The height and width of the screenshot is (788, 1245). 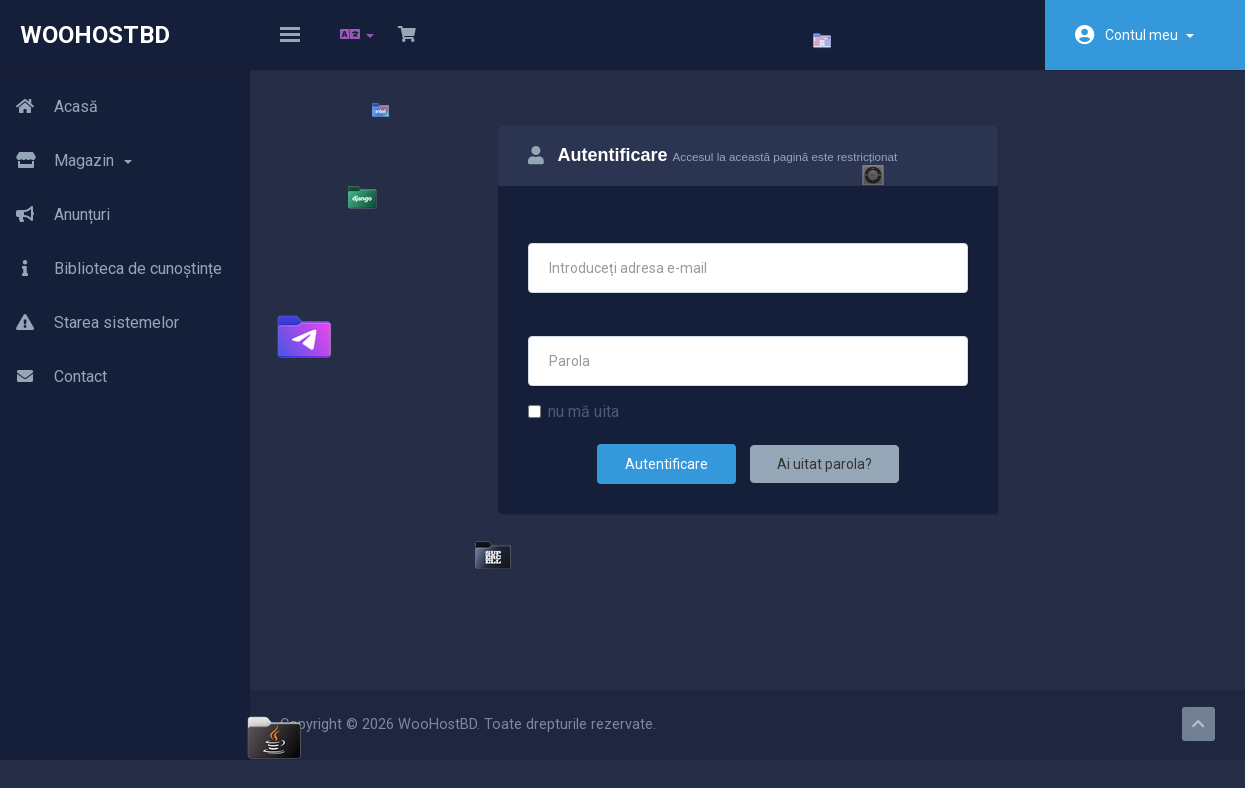 What do you see at coordinates (274, 739) in the screenshot?
I see `open folder containing java project files` at bounding box center [274, 739].